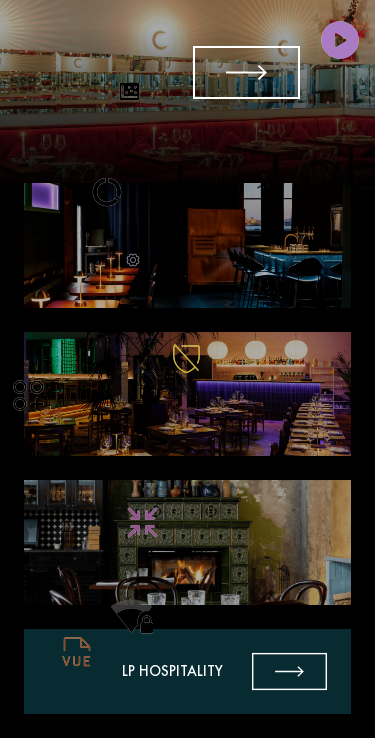 The height and width of the screenshot is (738, 375). Describe the element at coordinates (186, 357) in the screenshot. I see `disable security or protection features` at that location.